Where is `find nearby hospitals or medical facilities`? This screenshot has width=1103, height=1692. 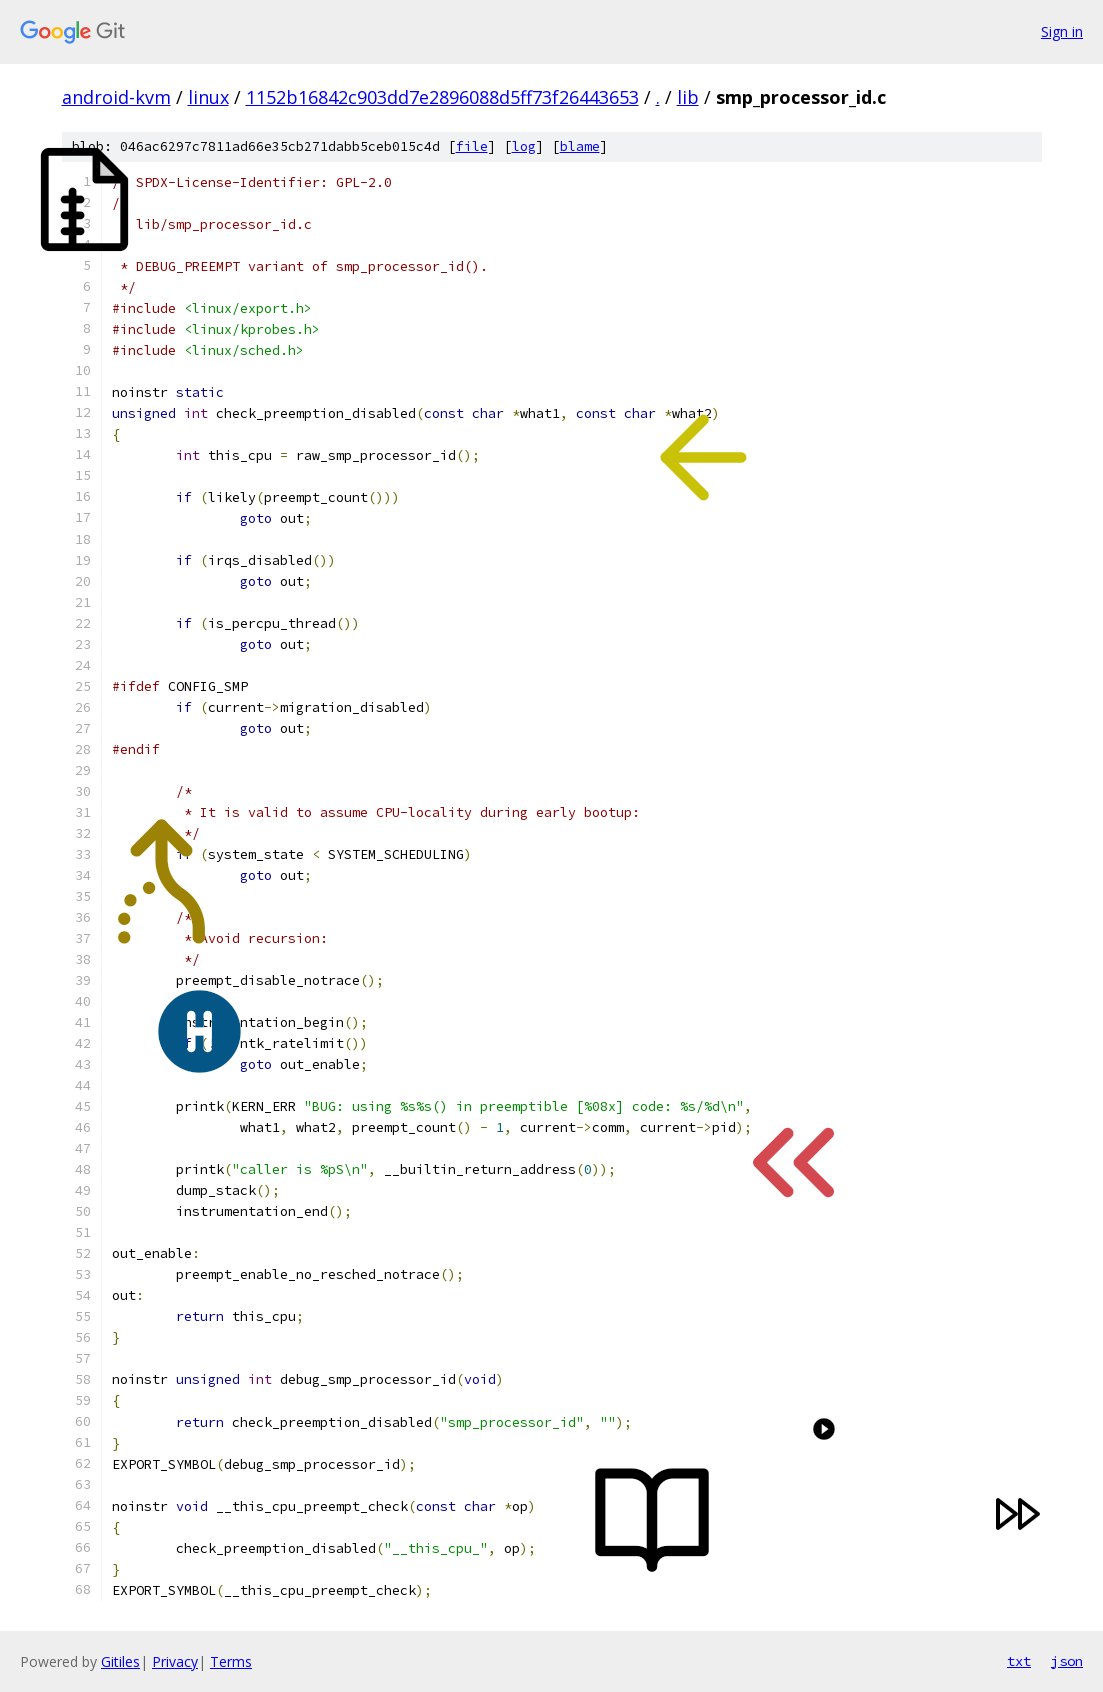
find nearby hospitals or medical facilities is located at coordinates (199, 1031).